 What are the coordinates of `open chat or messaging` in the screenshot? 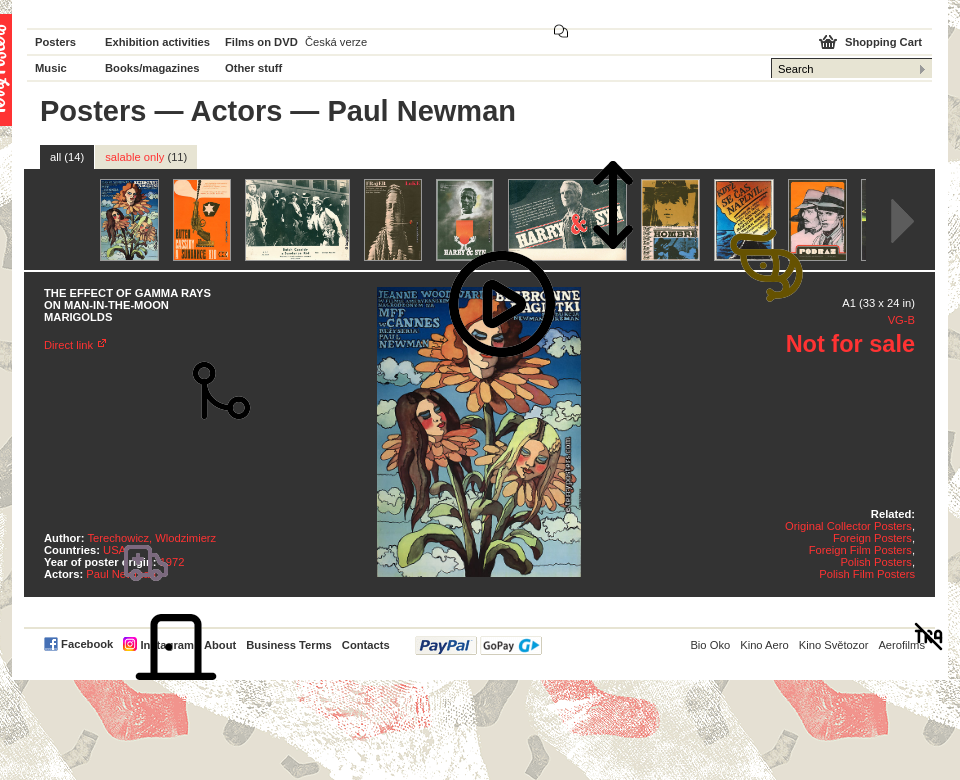 It's located at (561, 31).